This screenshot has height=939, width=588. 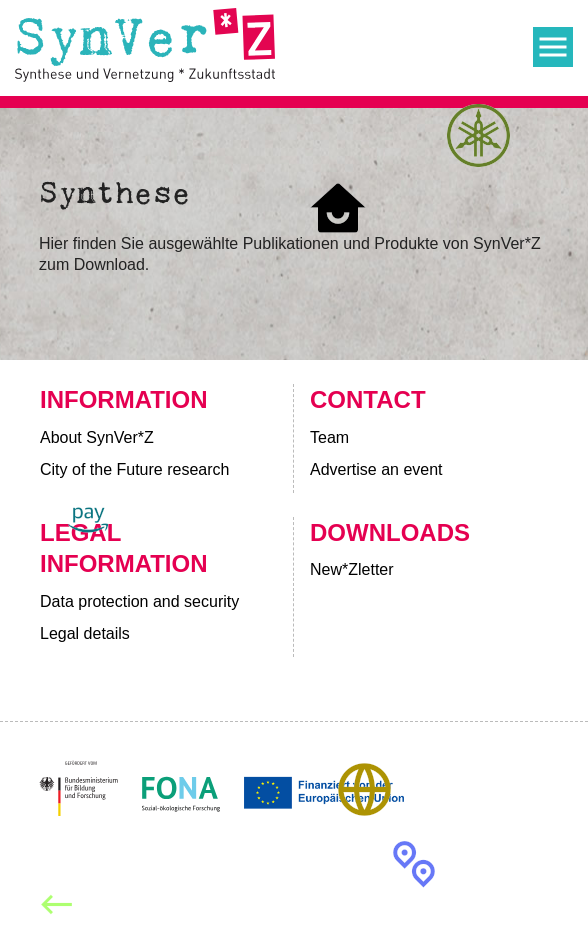 I want to click on yamaha corporation logo, so click(x=478, y=135).